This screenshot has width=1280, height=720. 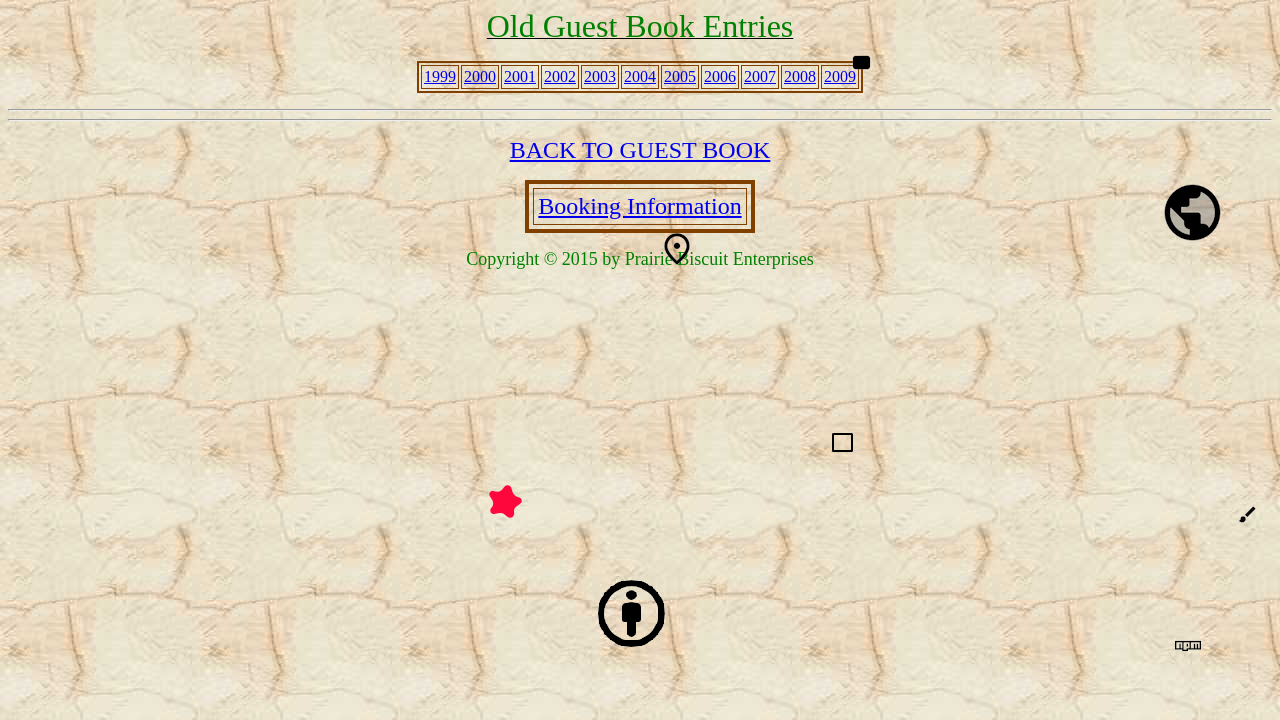 I want to click on view attribution or credits information, so click(x=631, y=613).